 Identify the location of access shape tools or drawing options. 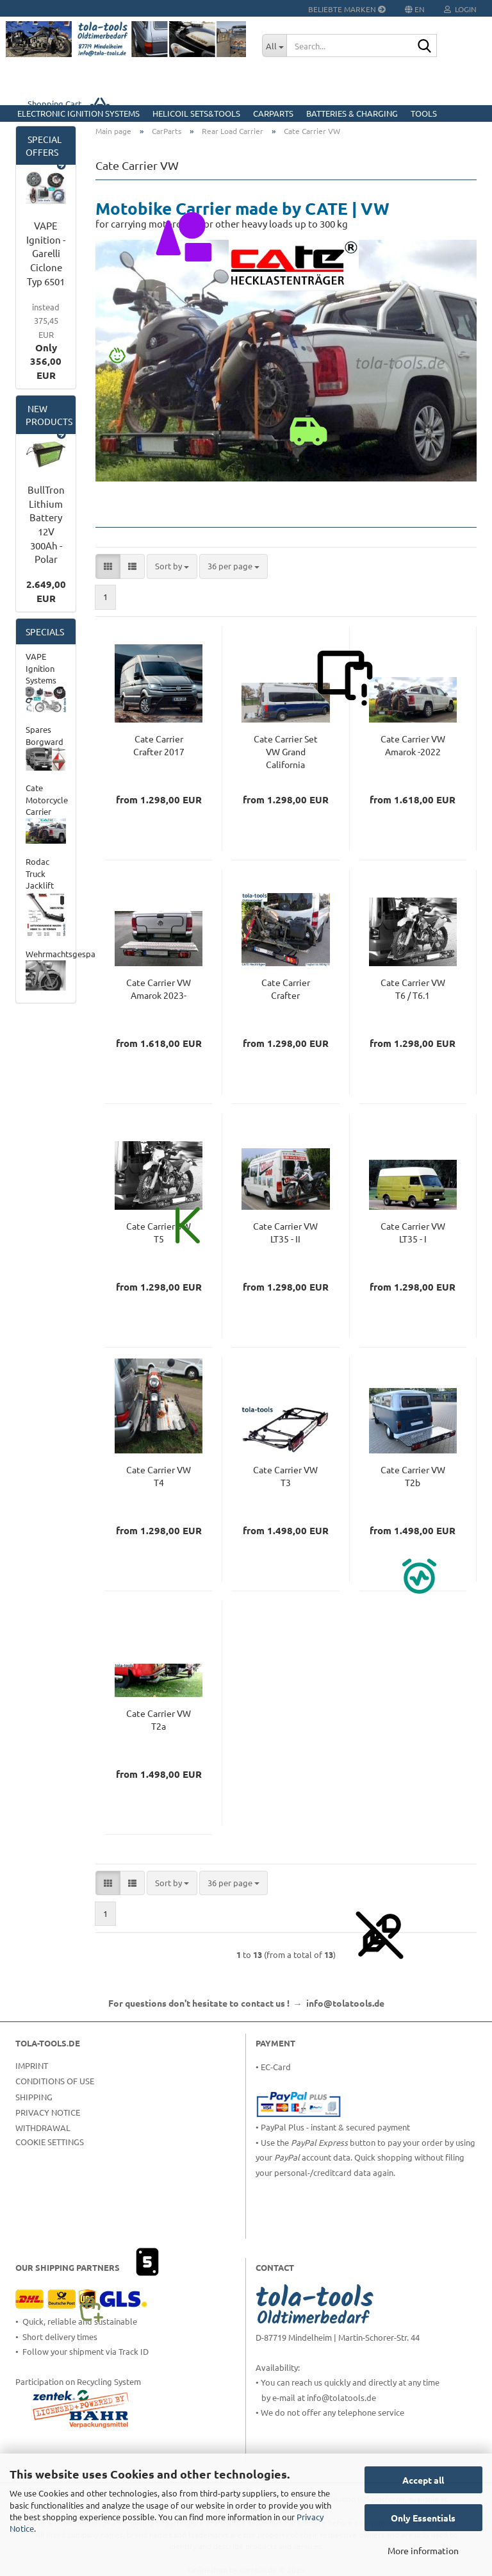
(184, 238).